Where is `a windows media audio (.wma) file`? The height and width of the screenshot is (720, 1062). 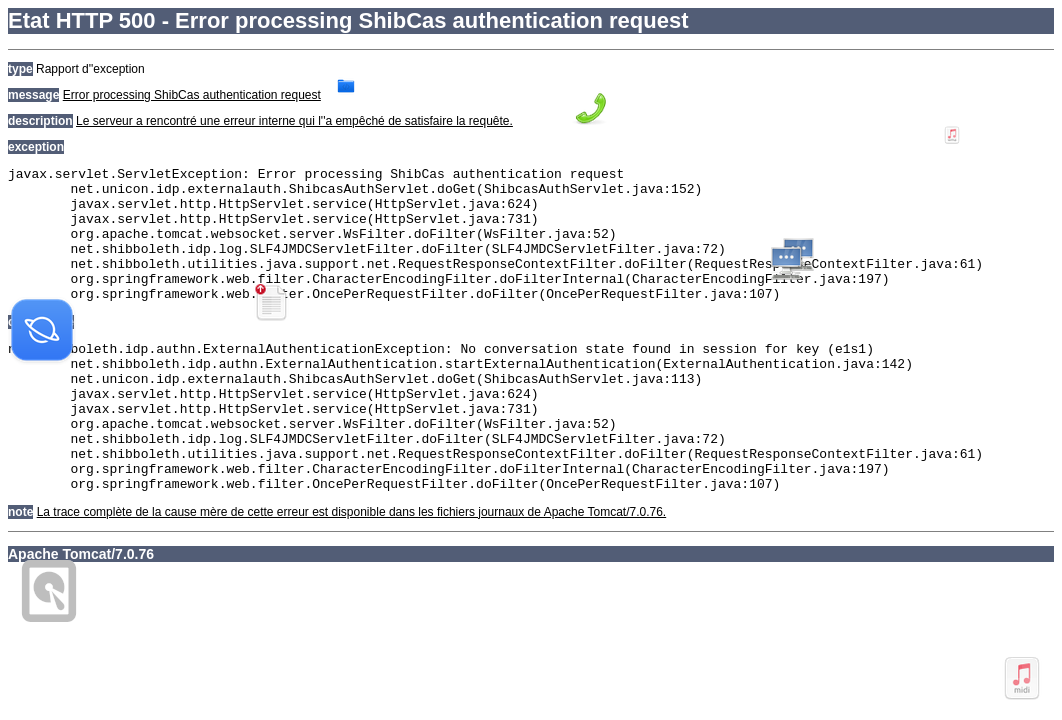
a windows media audio (.wma) file is located at coordinates (952, 135).